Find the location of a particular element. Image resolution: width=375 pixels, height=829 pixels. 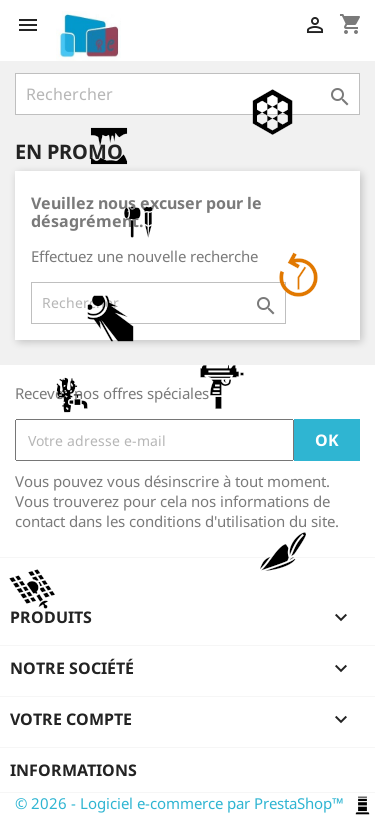

set player spawn point is located at coordinates (362, 805).